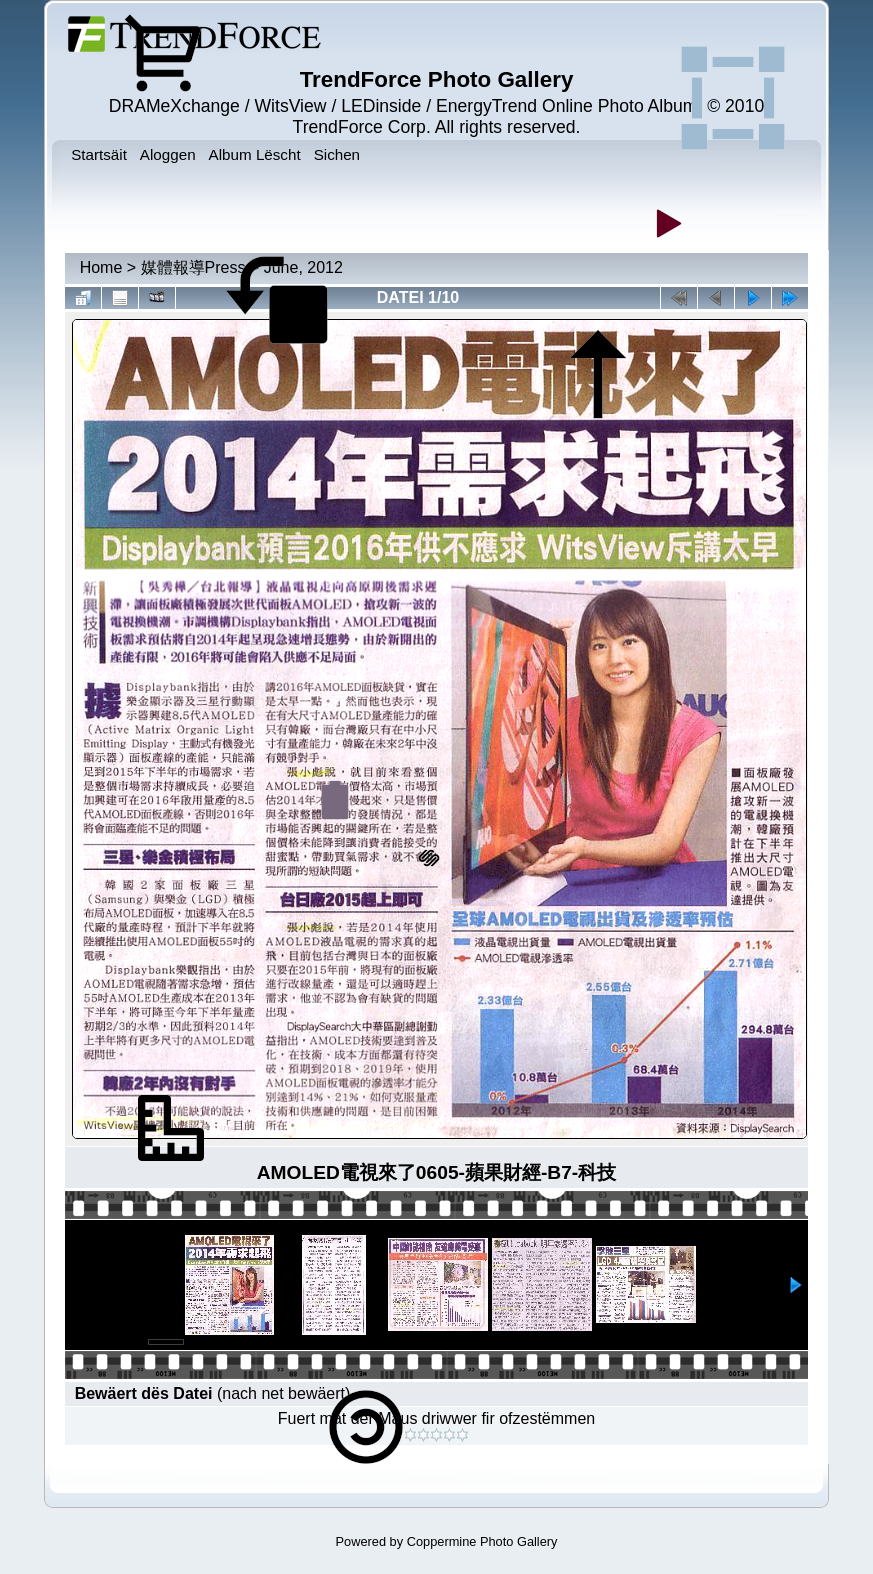 The image size is (873, 1574). Describe the element at coordinates (166, 1342) in the screenshot. I see `remove or subtract an item` at that location.